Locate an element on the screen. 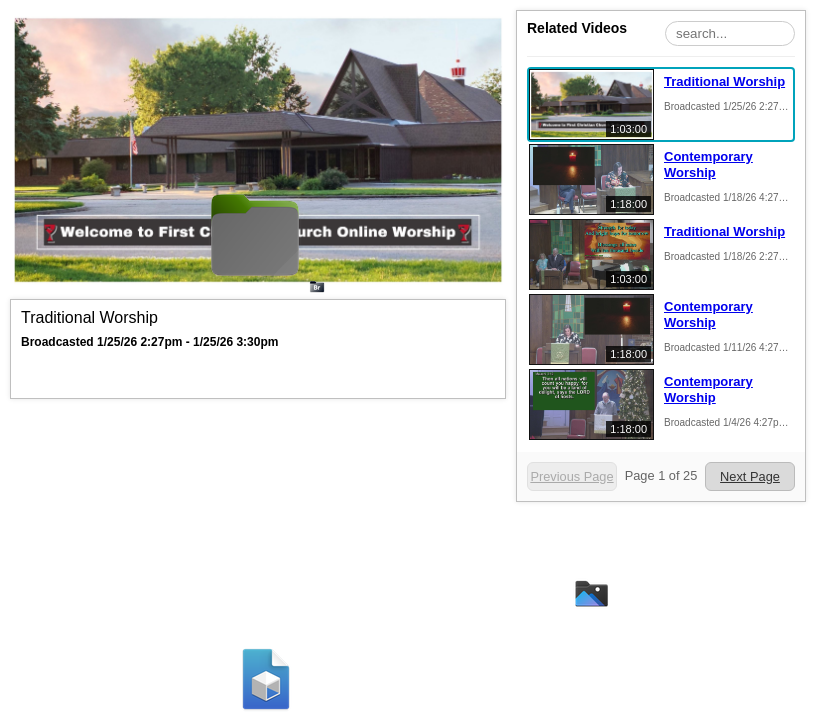 The width and height of the screenshot is (816, 720). folder containing Adobe Bridge files is located at coordinates (317, 287).